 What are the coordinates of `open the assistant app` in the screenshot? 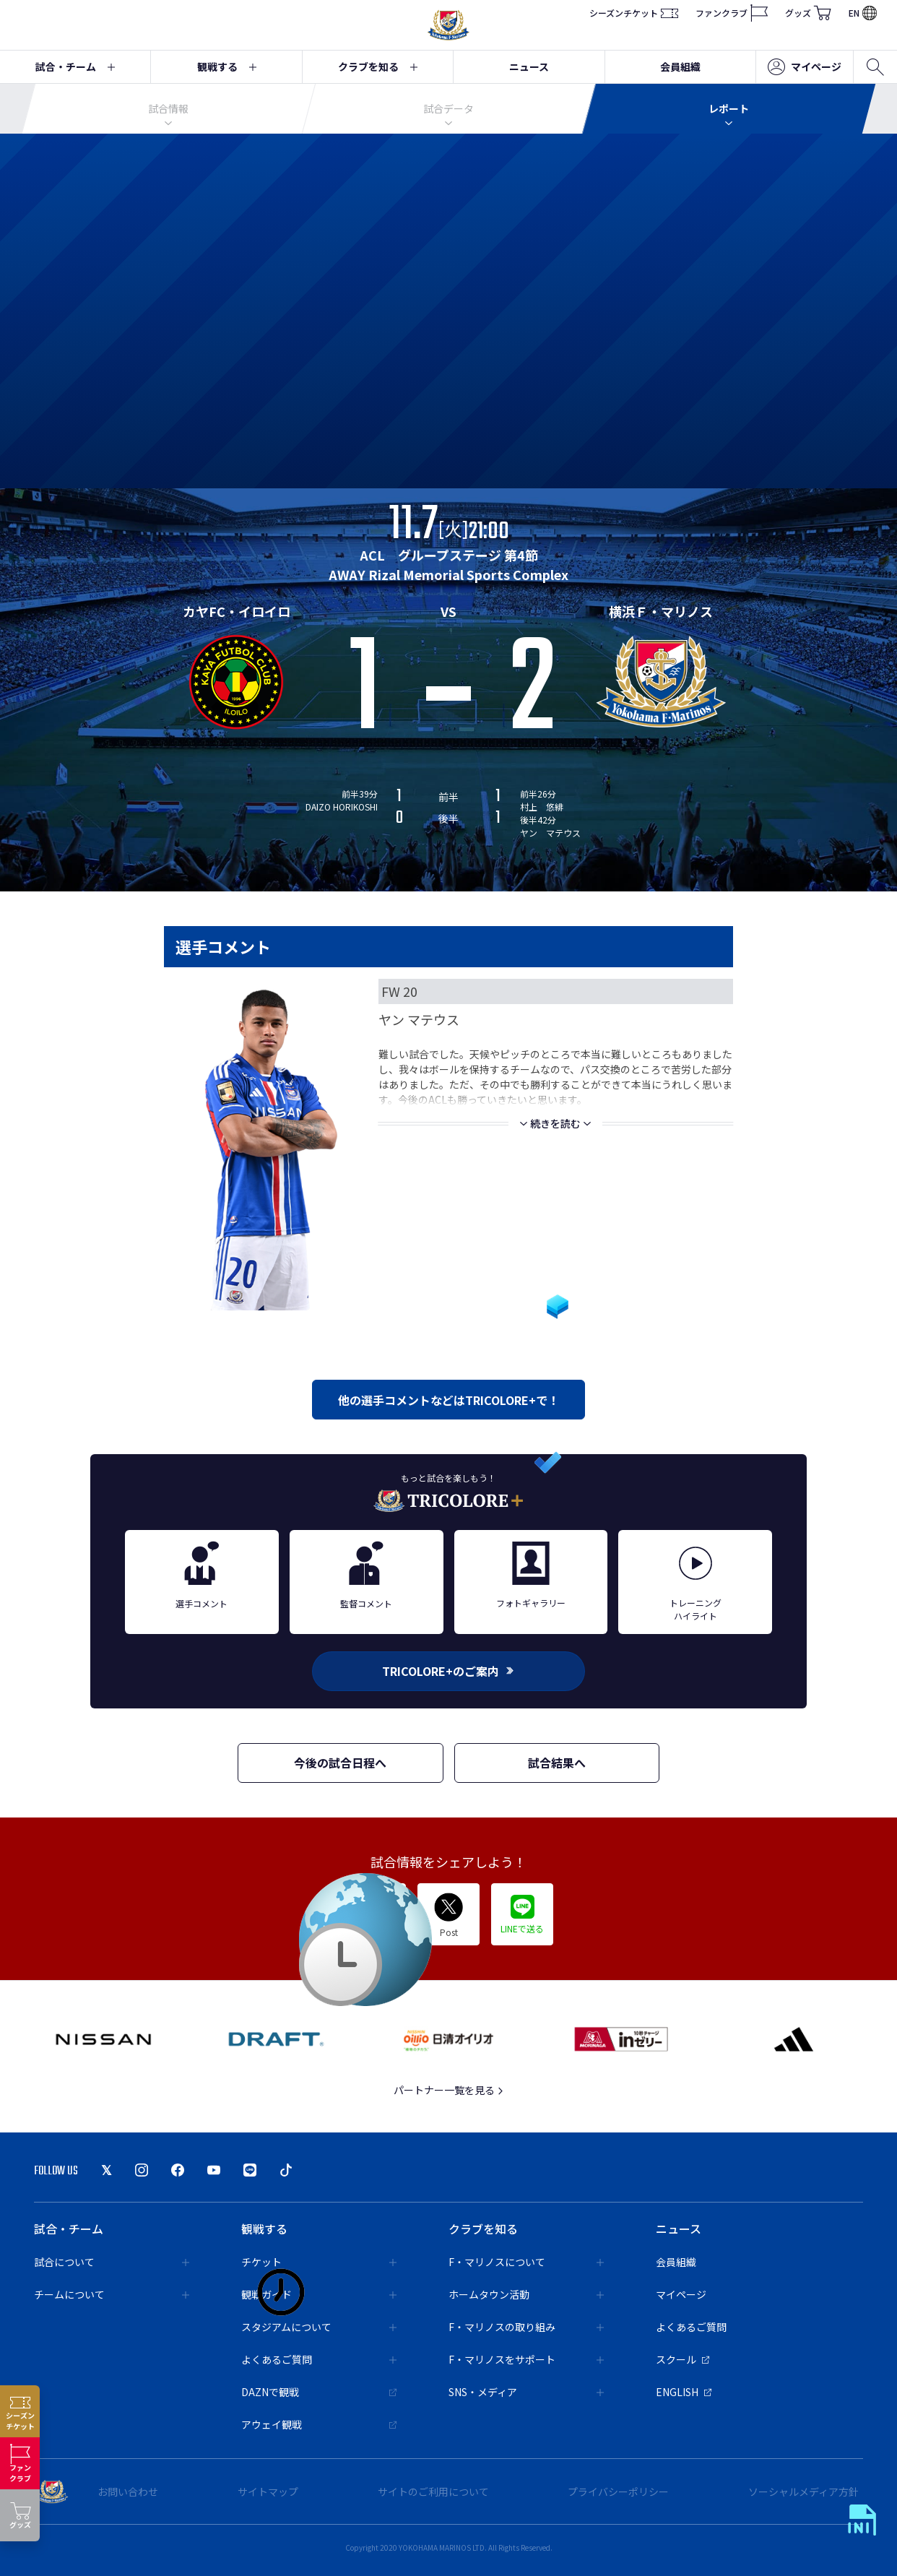 It's located at (558, 1307).